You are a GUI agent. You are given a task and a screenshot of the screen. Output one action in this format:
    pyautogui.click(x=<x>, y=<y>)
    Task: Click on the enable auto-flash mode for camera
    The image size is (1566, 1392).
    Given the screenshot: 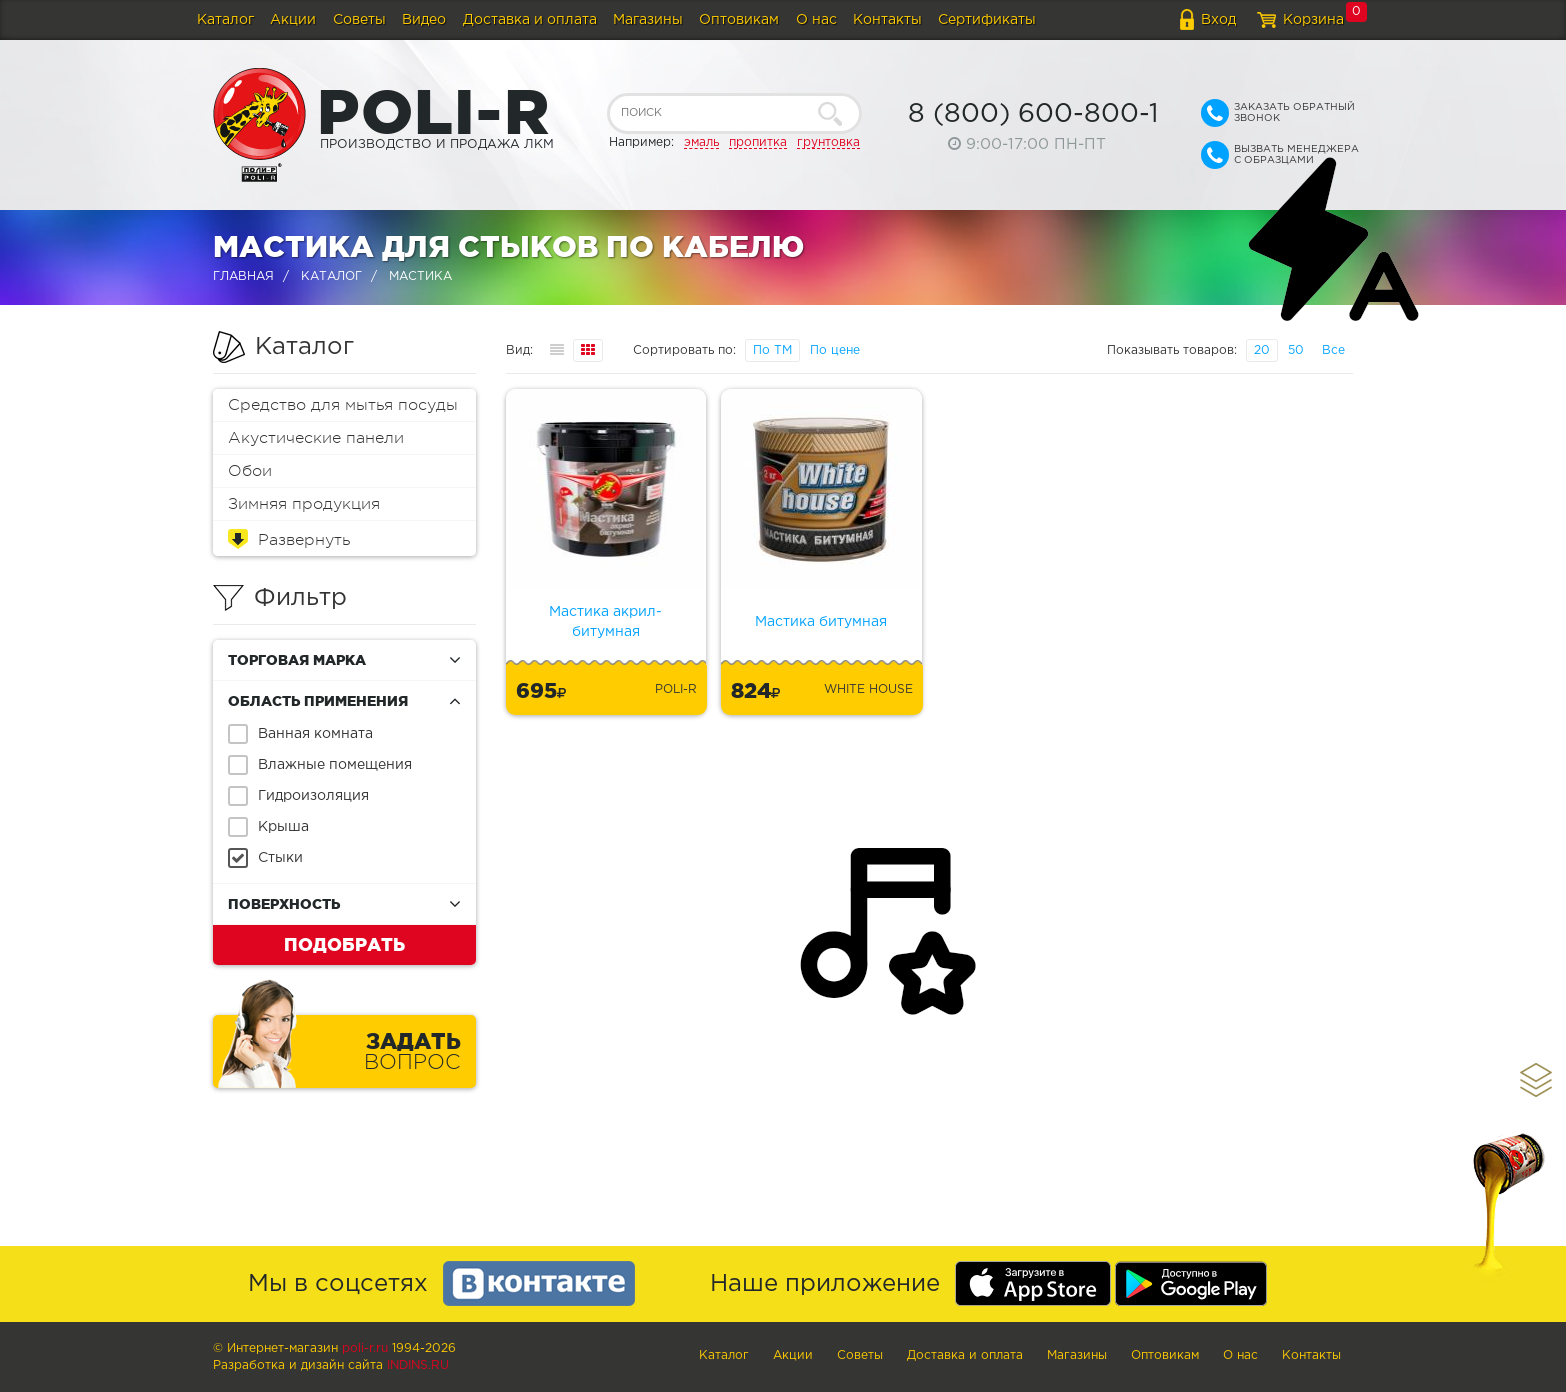 What is the action you would take?
    pyautogui.click(x=1330, y=245)
    